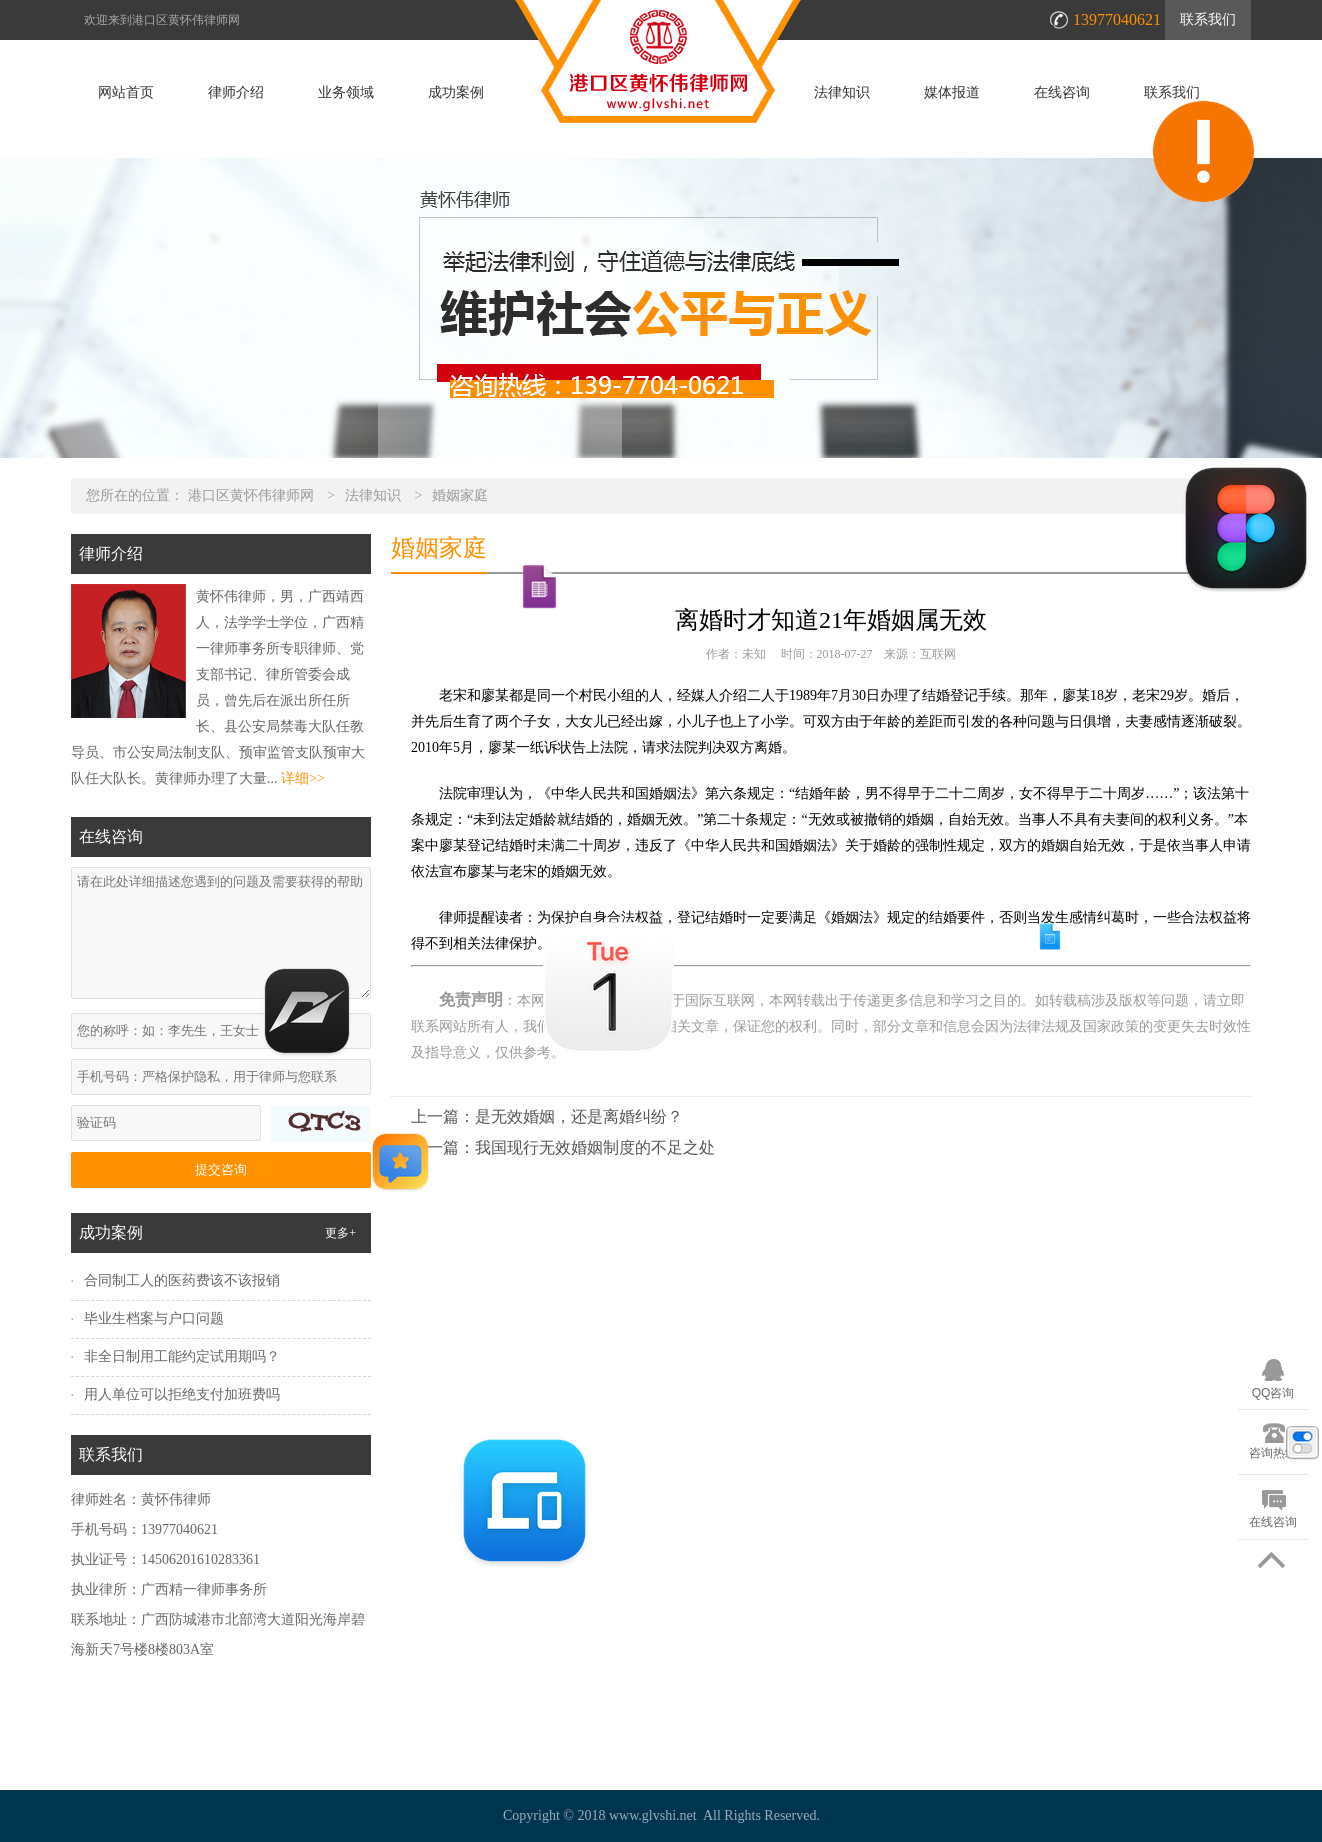 Image resolution: width=1322 pixels, height=1842 pixels. I want to click on open flare messaging app, so click(400, 1161).